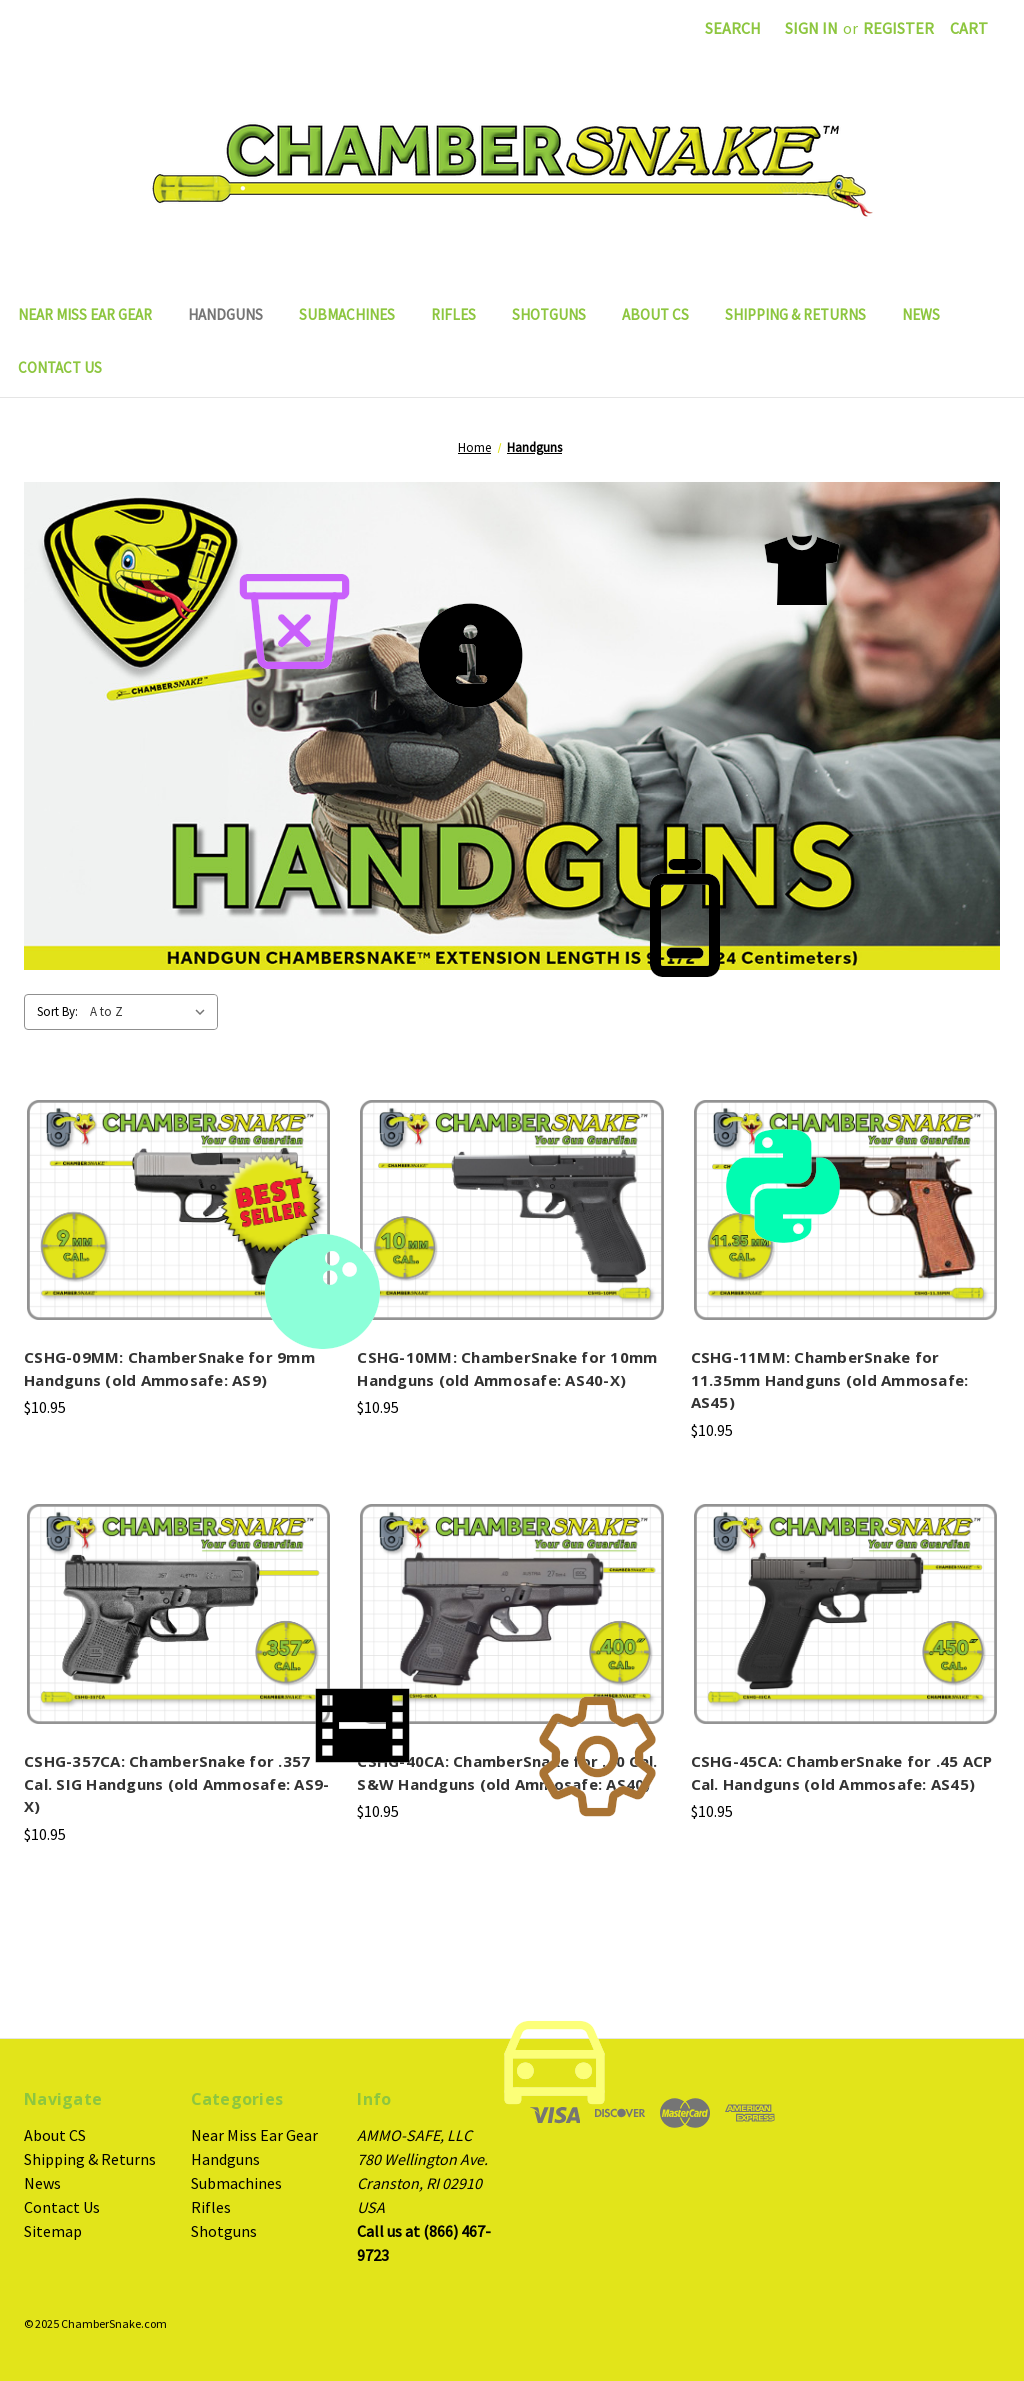  Describe the element at coordinates (322, 1291) in the screenshot. I see `access bowling or sports games` at that location.